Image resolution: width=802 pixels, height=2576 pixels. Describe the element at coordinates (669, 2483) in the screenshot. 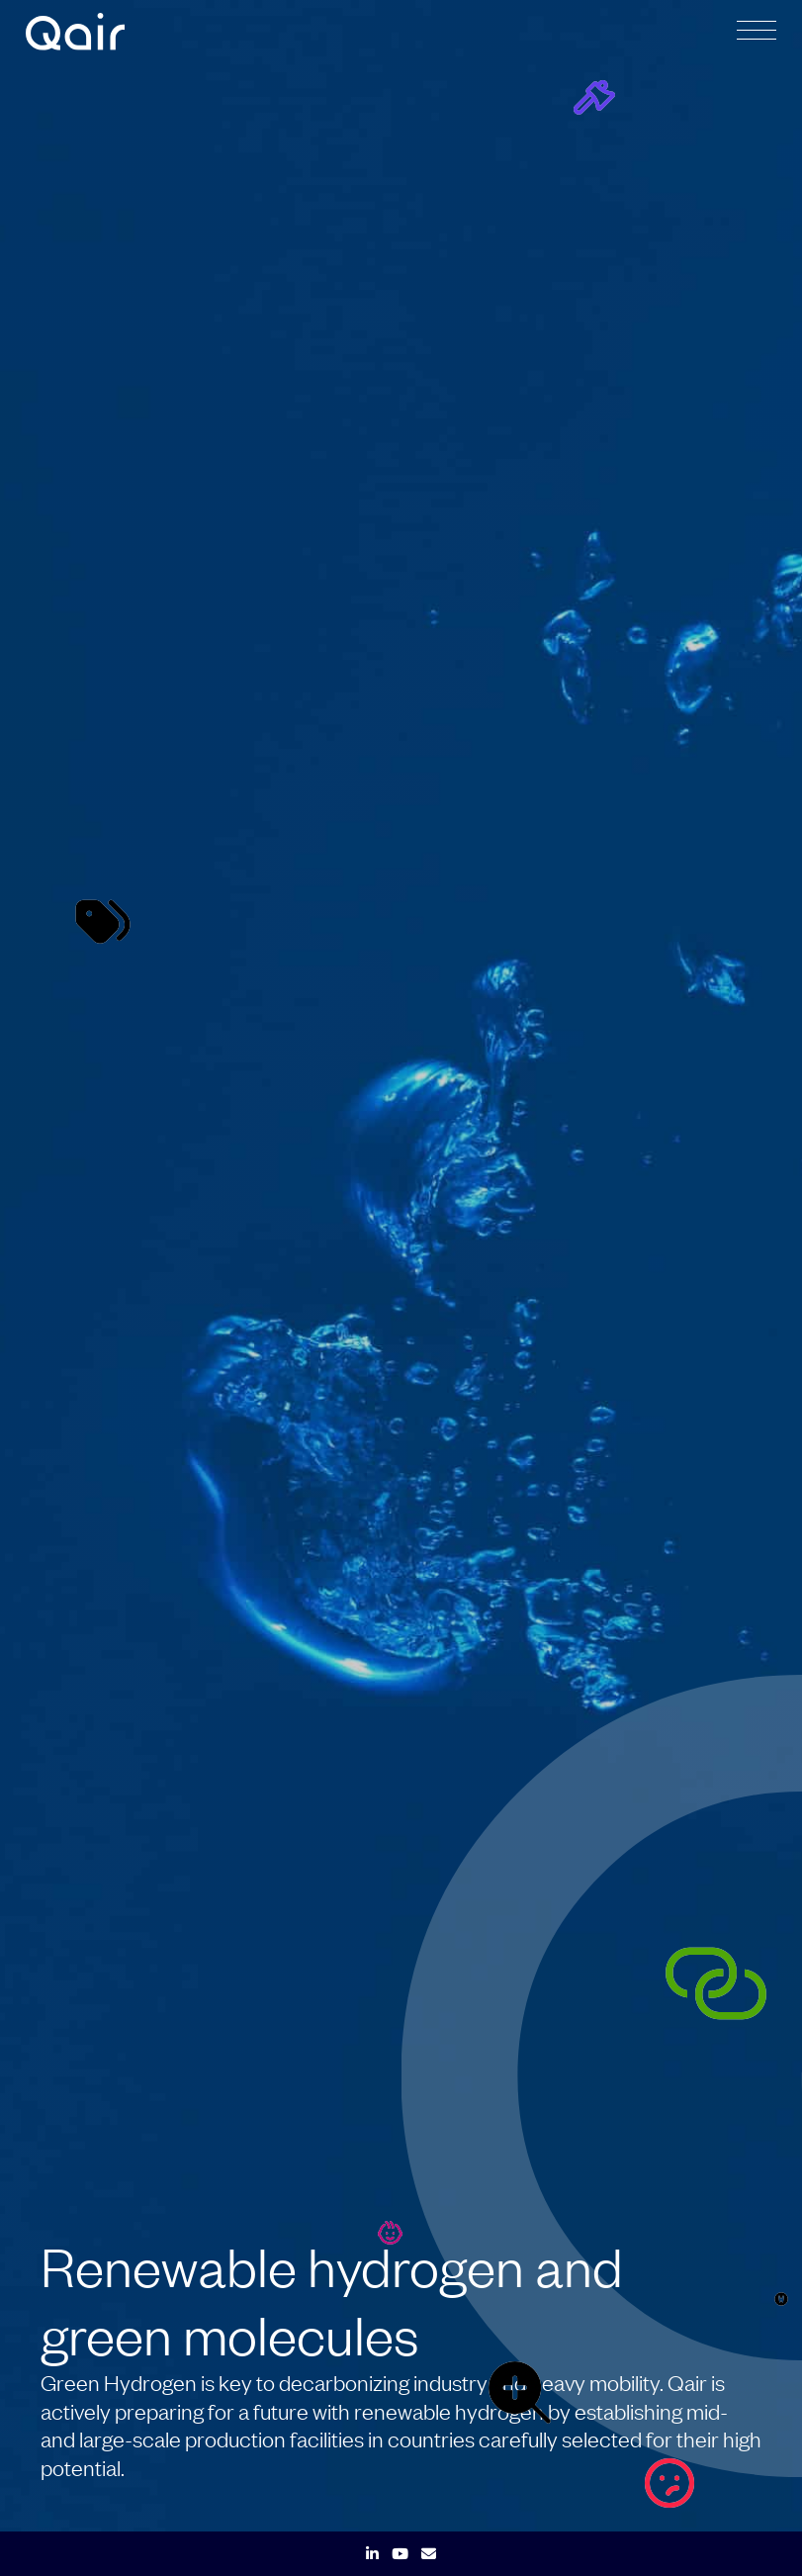

I see `indicate user frustration or negative feedback` at that location.